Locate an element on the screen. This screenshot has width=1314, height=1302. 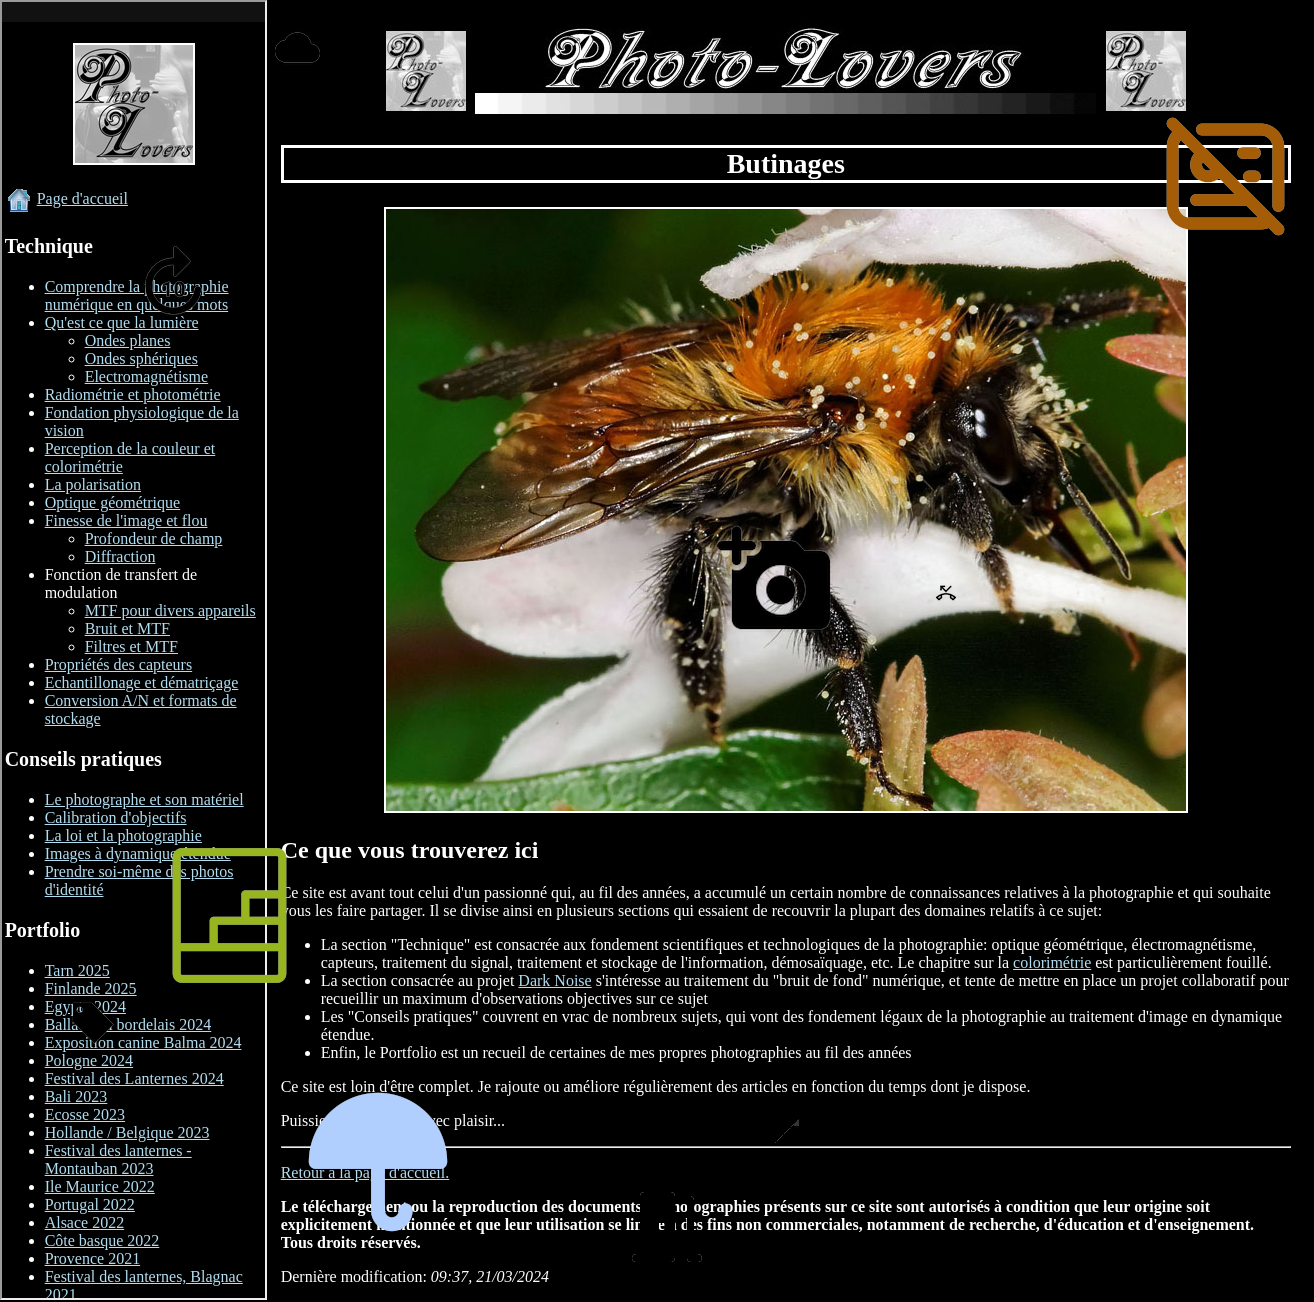
indicates cellular signal with no internet connection is located at coordinates (787, 1131).